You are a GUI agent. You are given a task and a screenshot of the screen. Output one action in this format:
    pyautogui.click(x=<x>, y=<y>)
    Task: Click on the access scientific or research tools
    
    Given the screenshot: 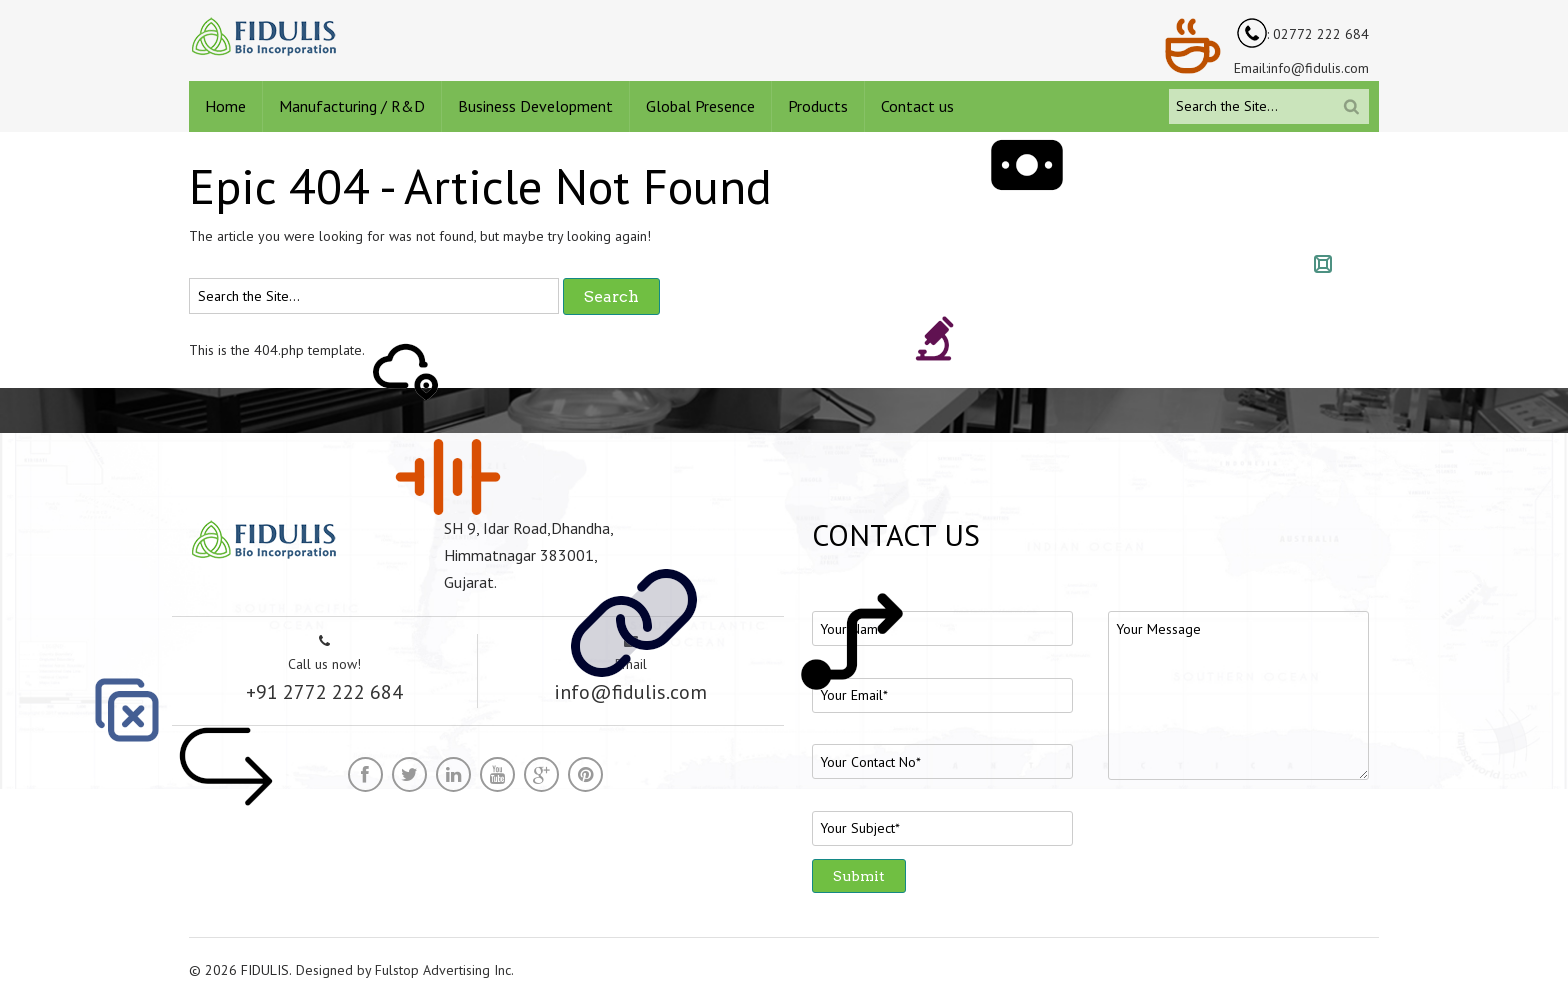 What is the action you would take?
    pyautogui.click(x=933, y=338)
    